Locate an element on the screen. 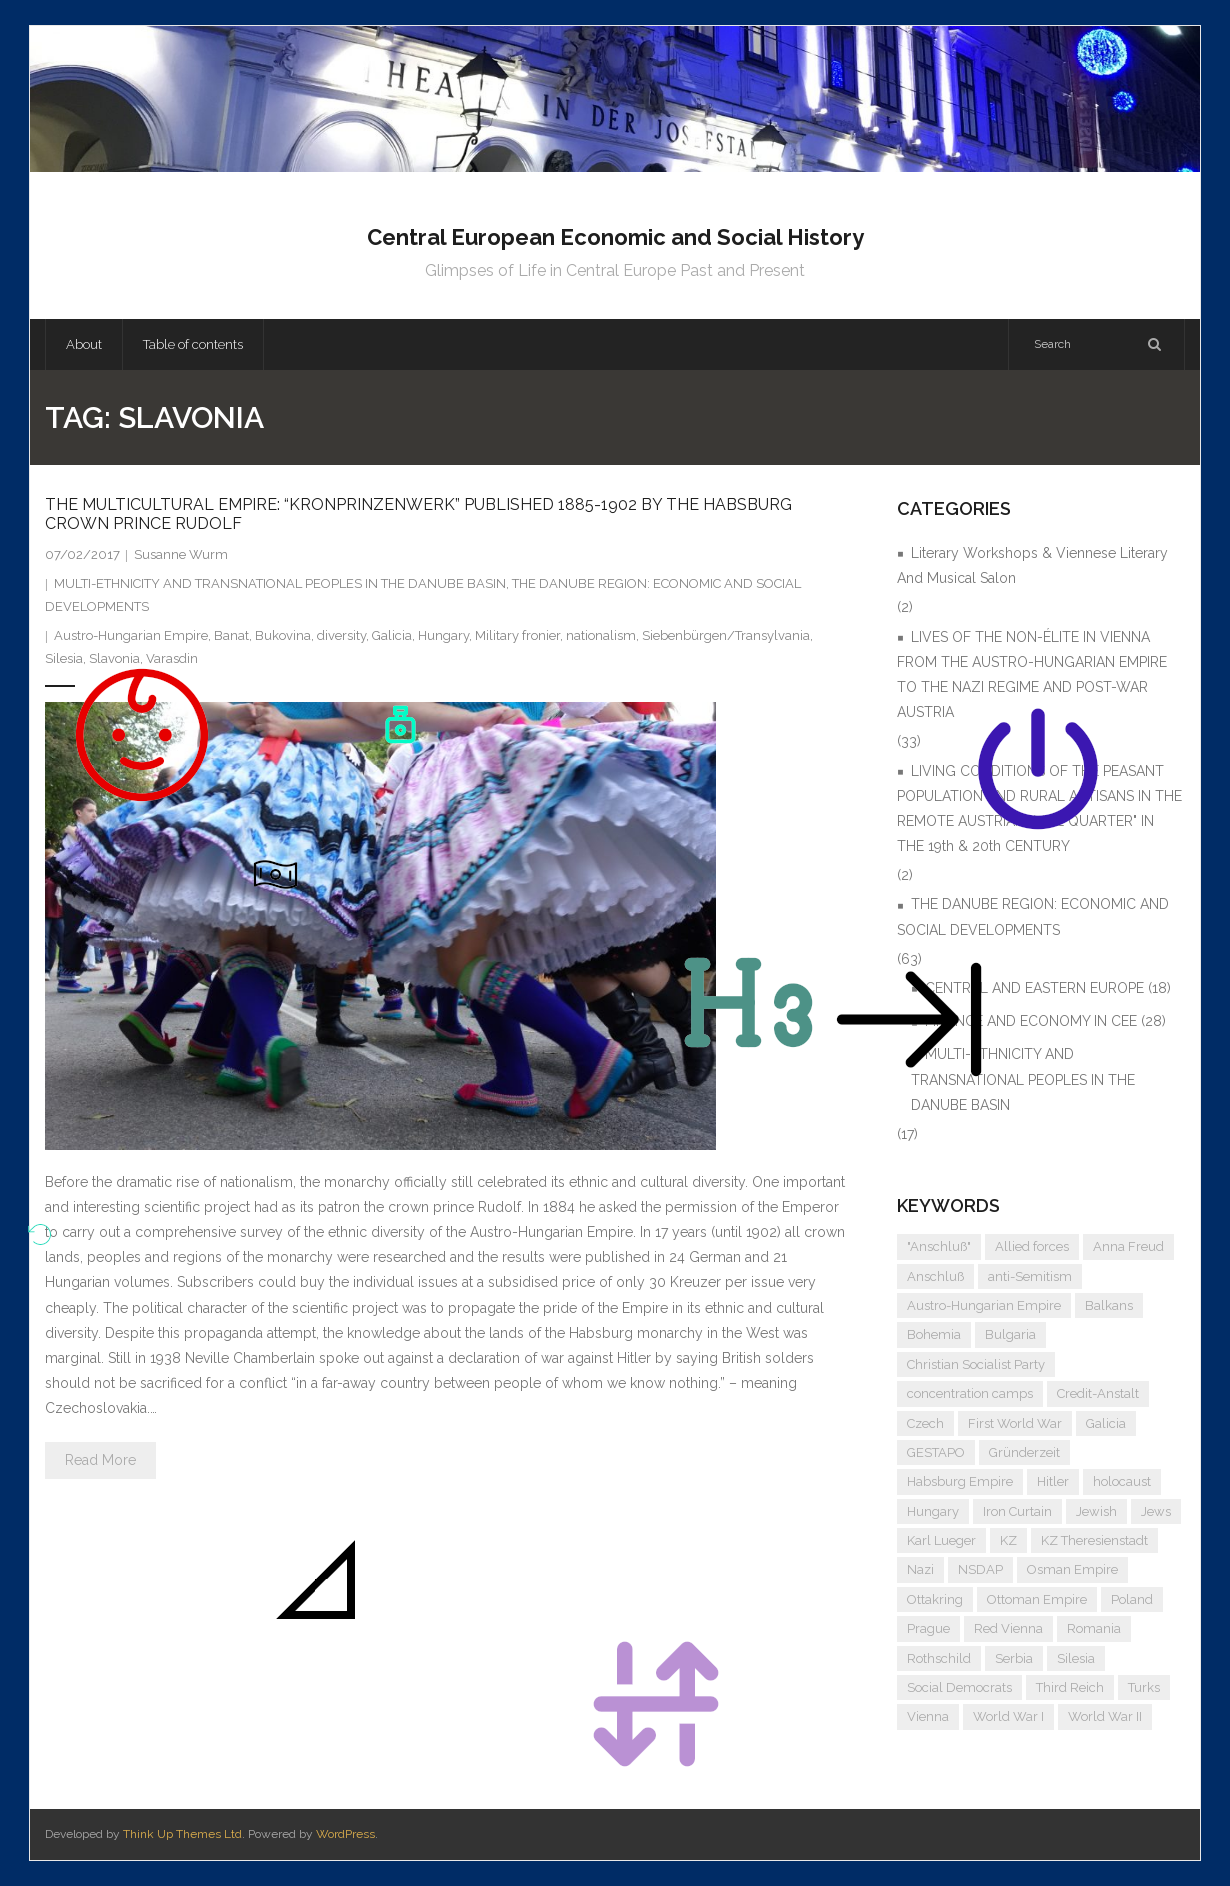 This screenshot has width=1230, height=1886. apply heading level 3 text formatting is located at coordinates (748, 1002).